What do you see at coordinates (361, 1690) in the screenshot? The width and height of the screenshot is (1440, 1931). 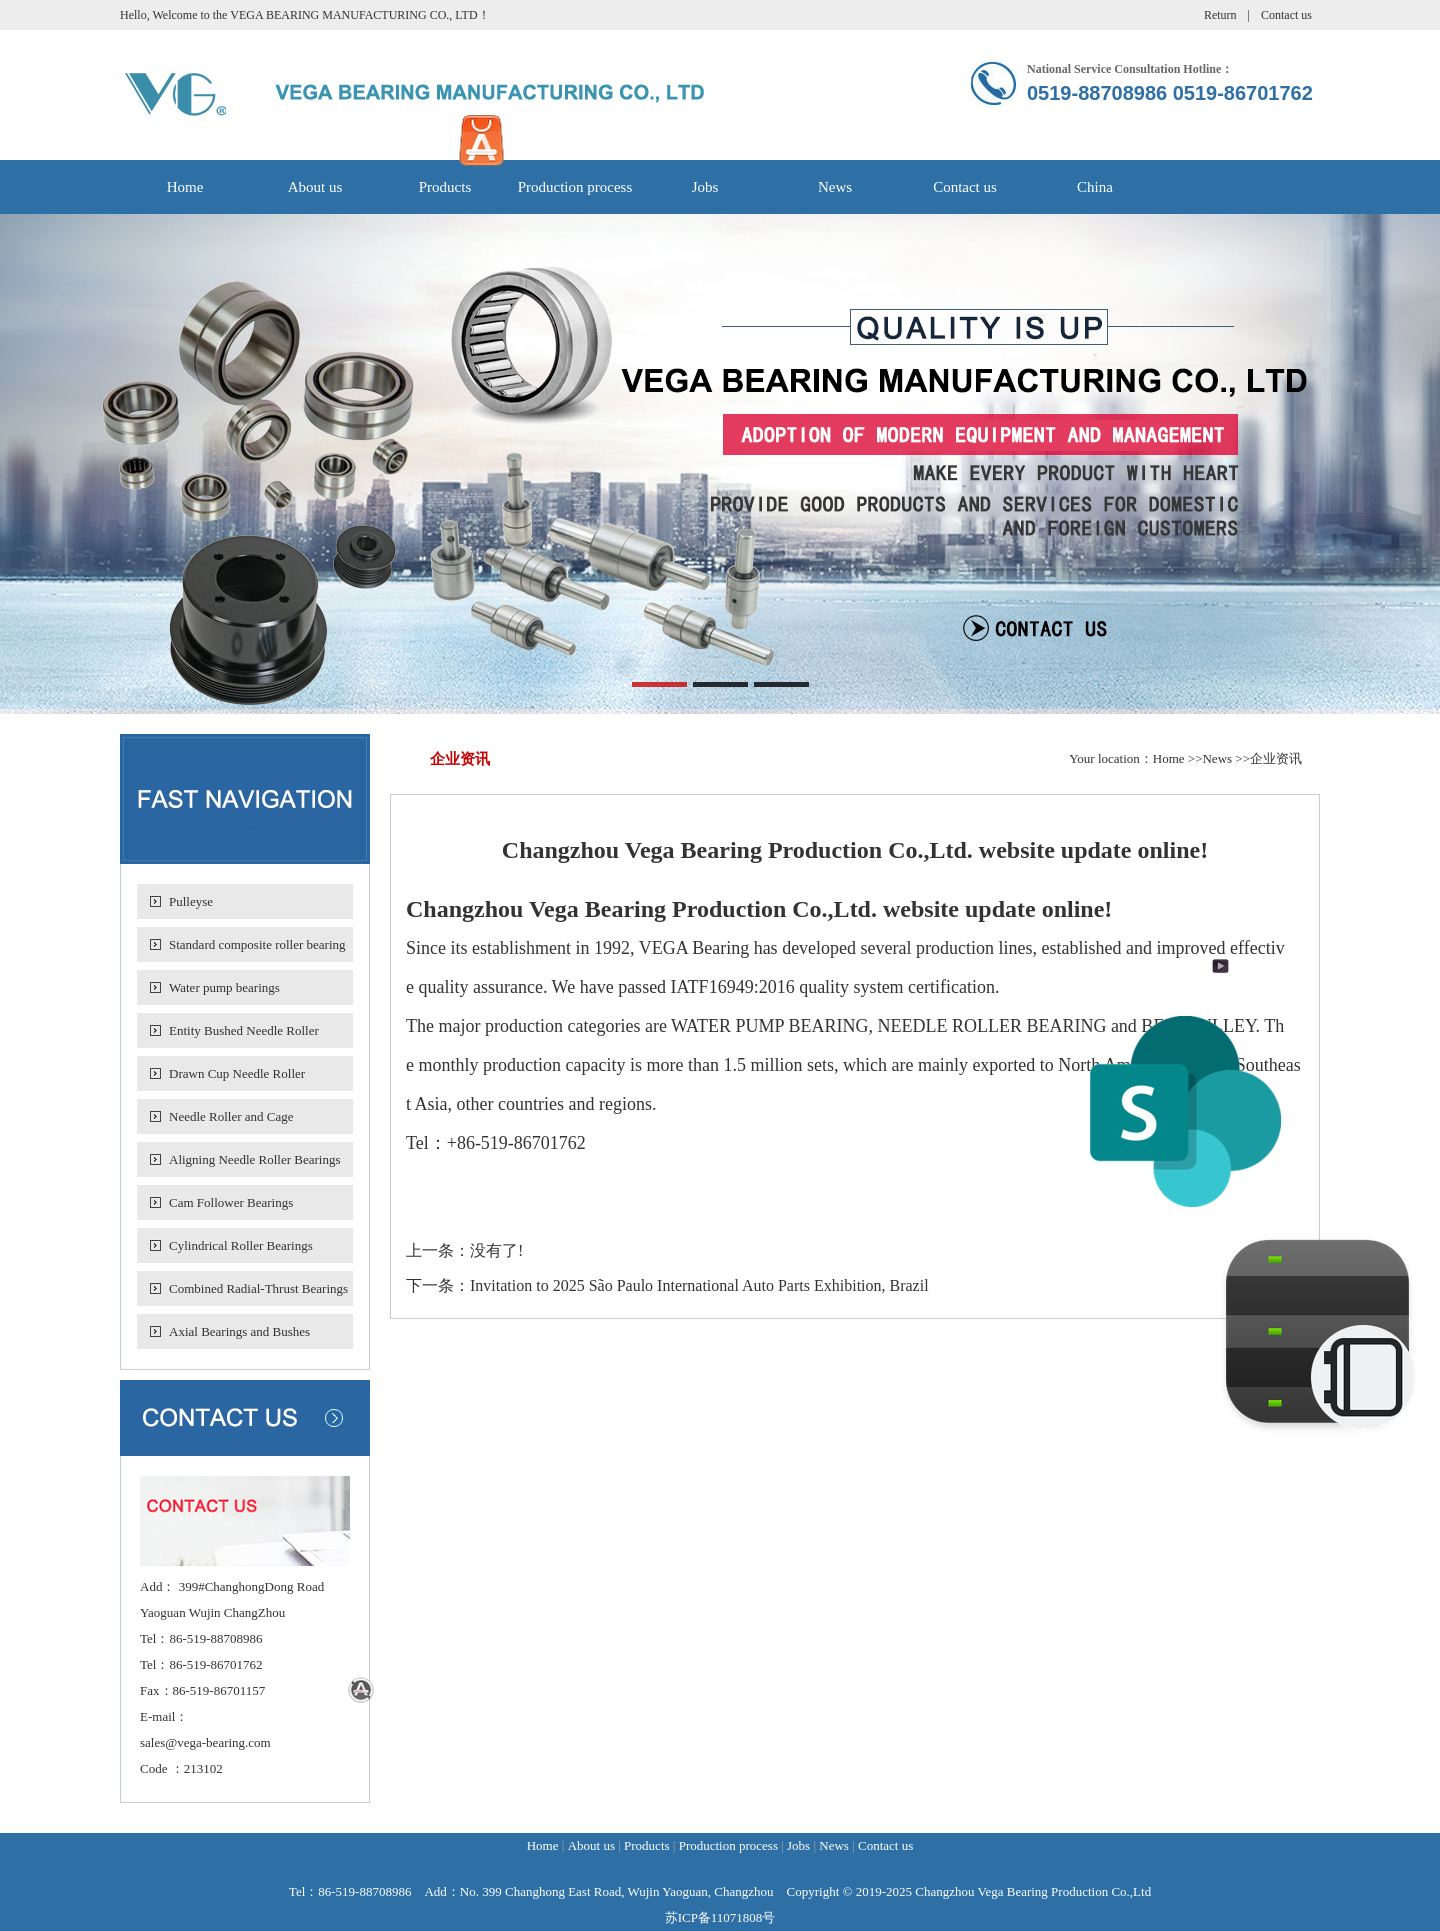 I see `check for available system updates` at bounding box center [361, 1690].